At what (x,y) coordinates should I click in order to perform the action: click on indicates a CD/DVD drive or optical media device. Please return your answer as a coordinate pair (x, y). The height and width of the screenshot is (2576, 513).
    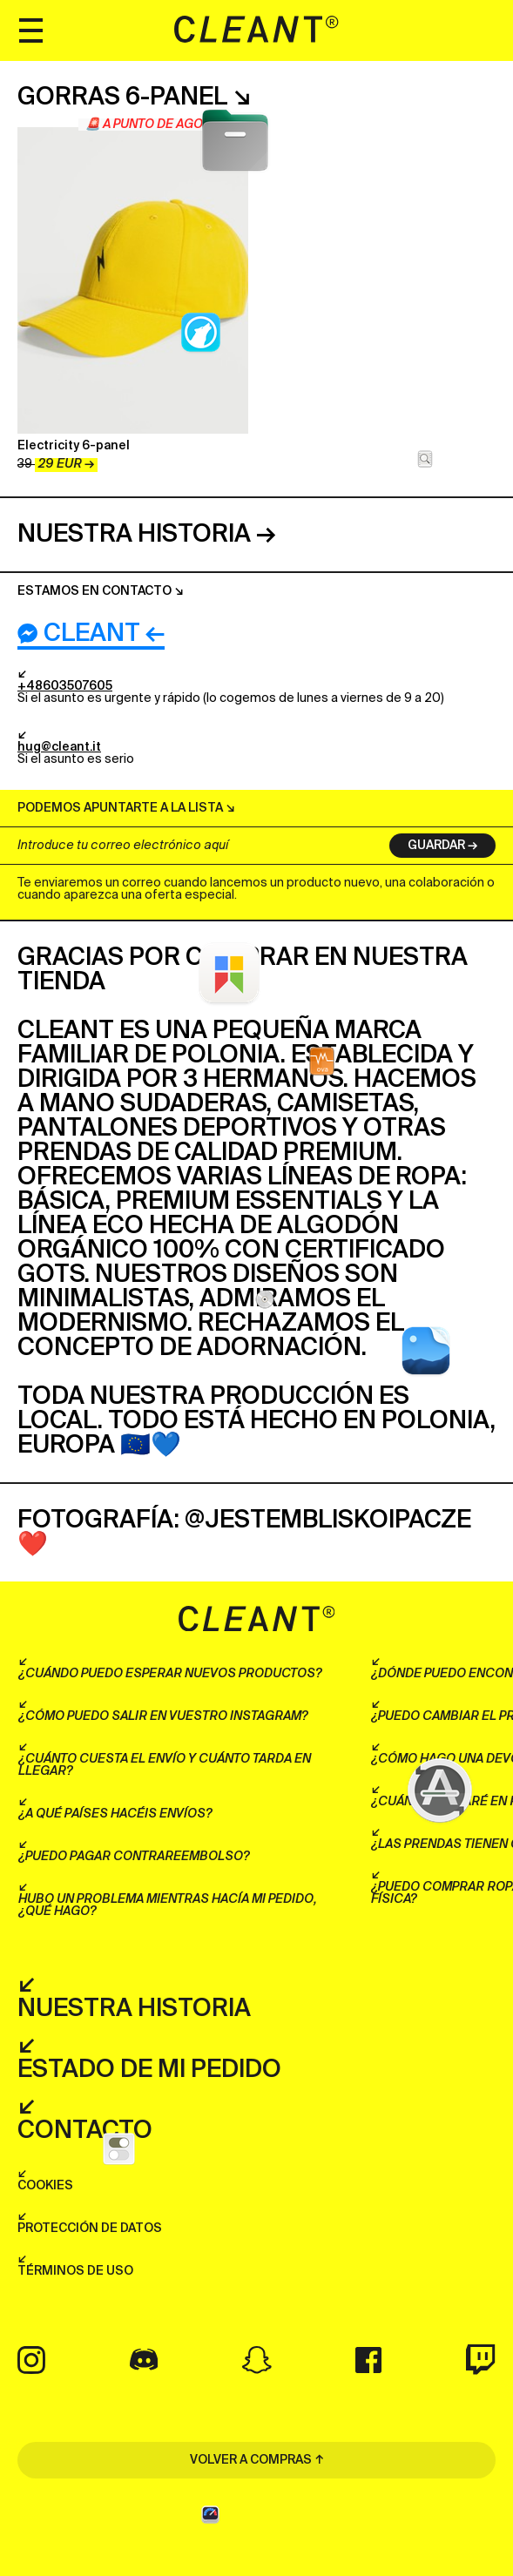
    Looking at the image, I should click on (265, 1299).